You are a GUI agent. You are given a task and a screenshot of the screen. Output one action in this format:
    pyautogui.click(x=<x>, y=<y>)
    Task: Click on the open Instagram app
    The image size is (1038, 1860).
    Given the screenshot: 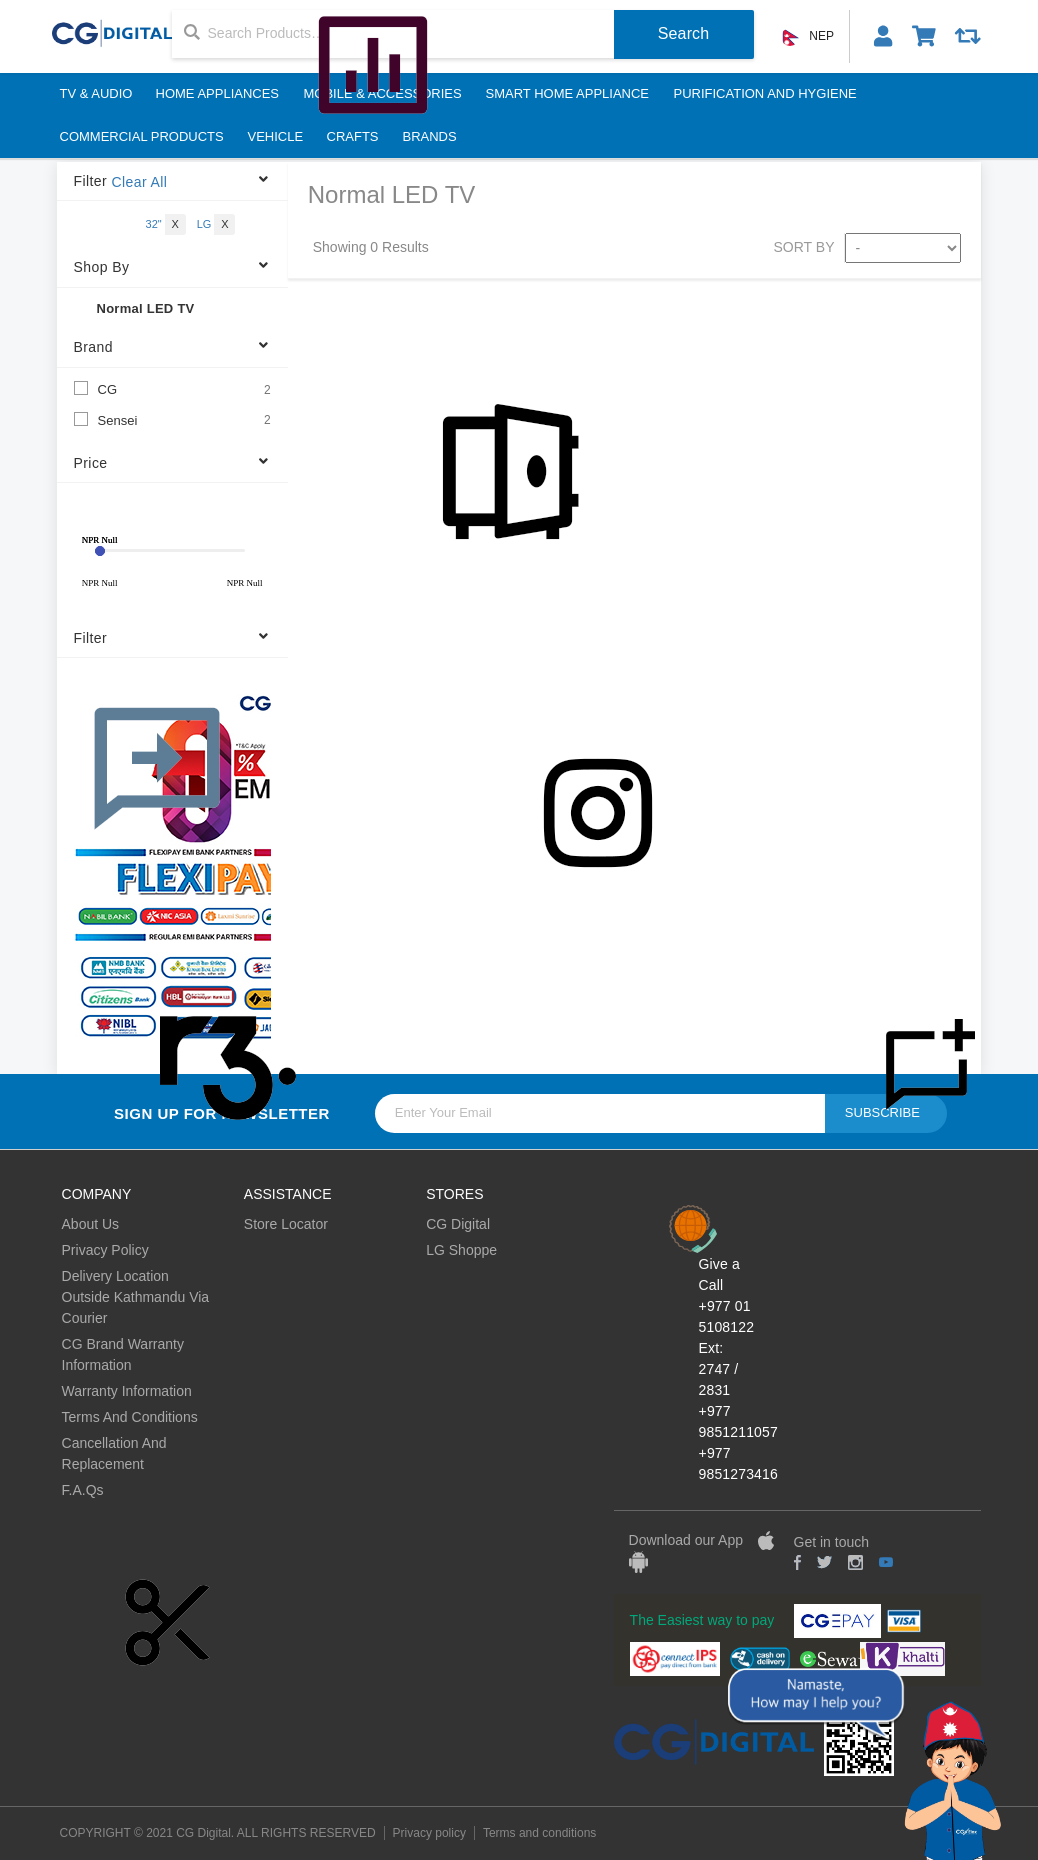 What is the action you would take?
    pyautogui.click(x=598, y=813)
    